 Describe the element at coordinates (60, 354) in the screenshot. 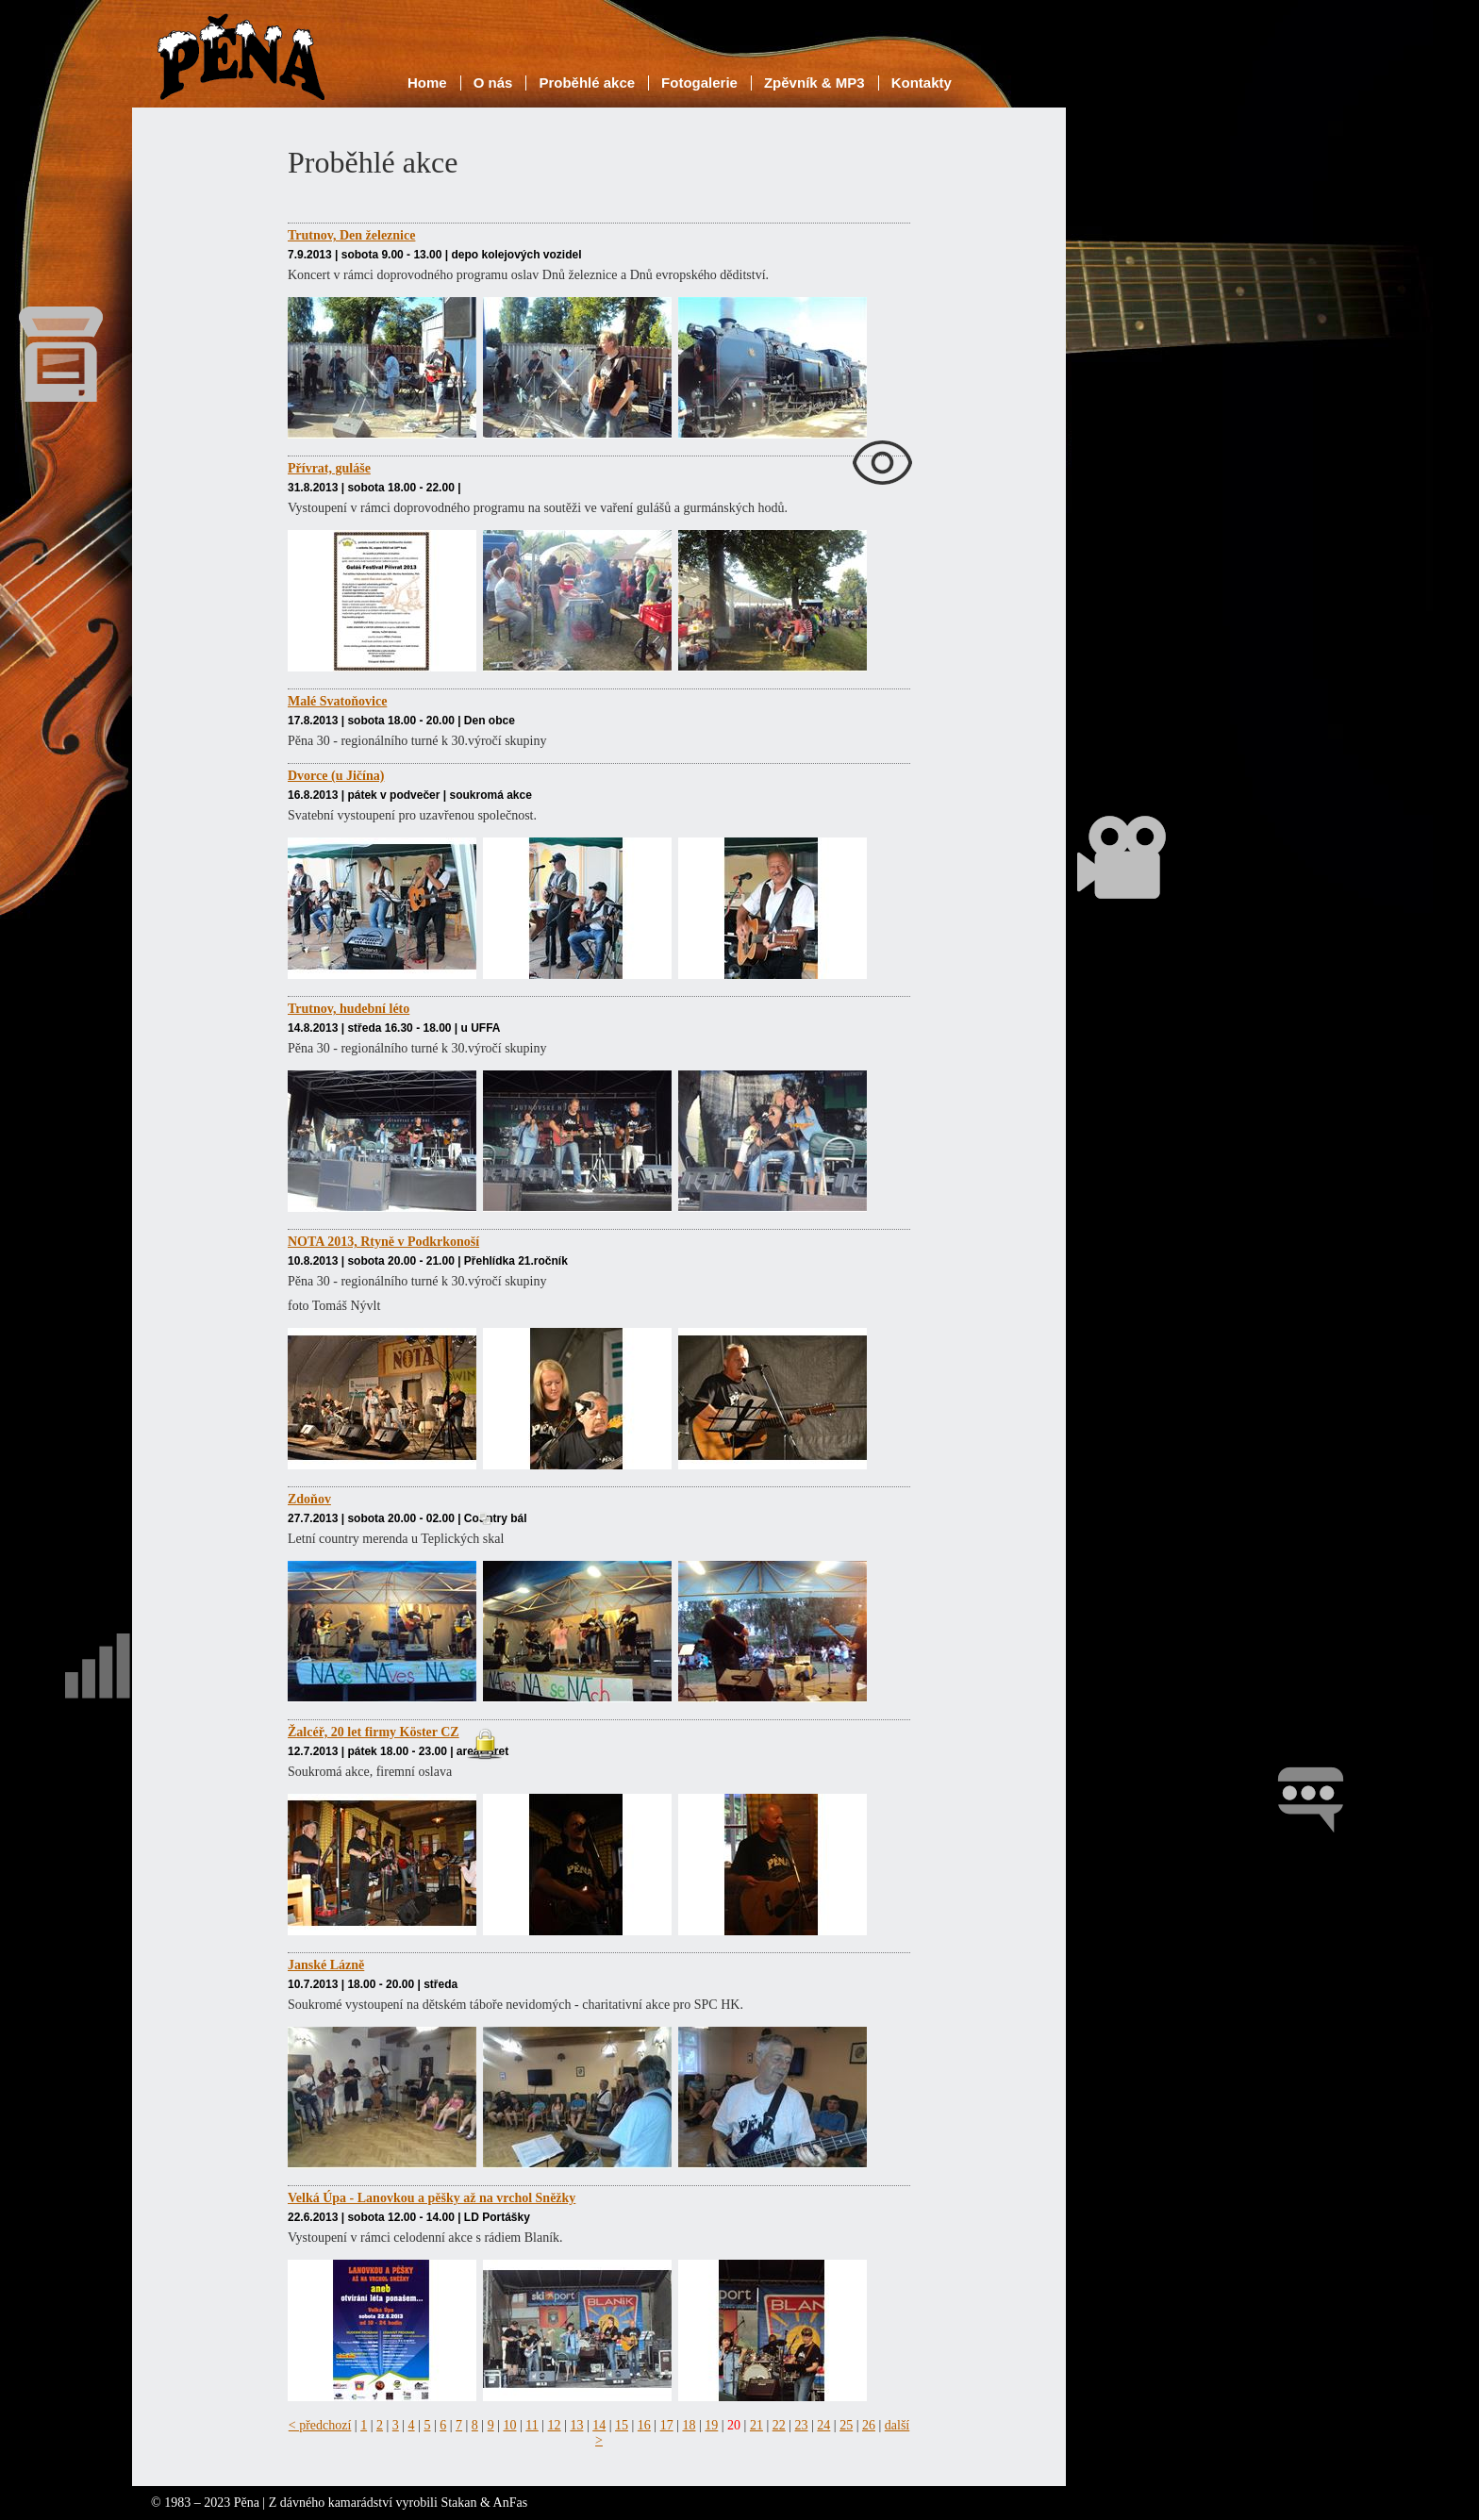

I see `scan a document or image` at that location.